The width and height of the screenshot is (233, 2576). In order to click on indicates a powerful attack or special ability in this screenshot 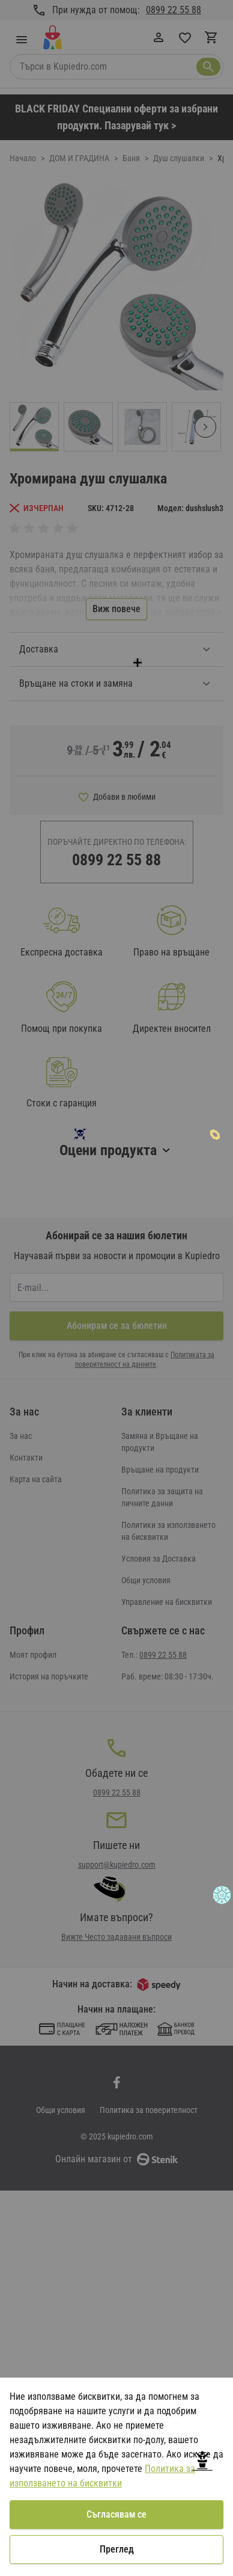, I will do `click(80, 1134)`.